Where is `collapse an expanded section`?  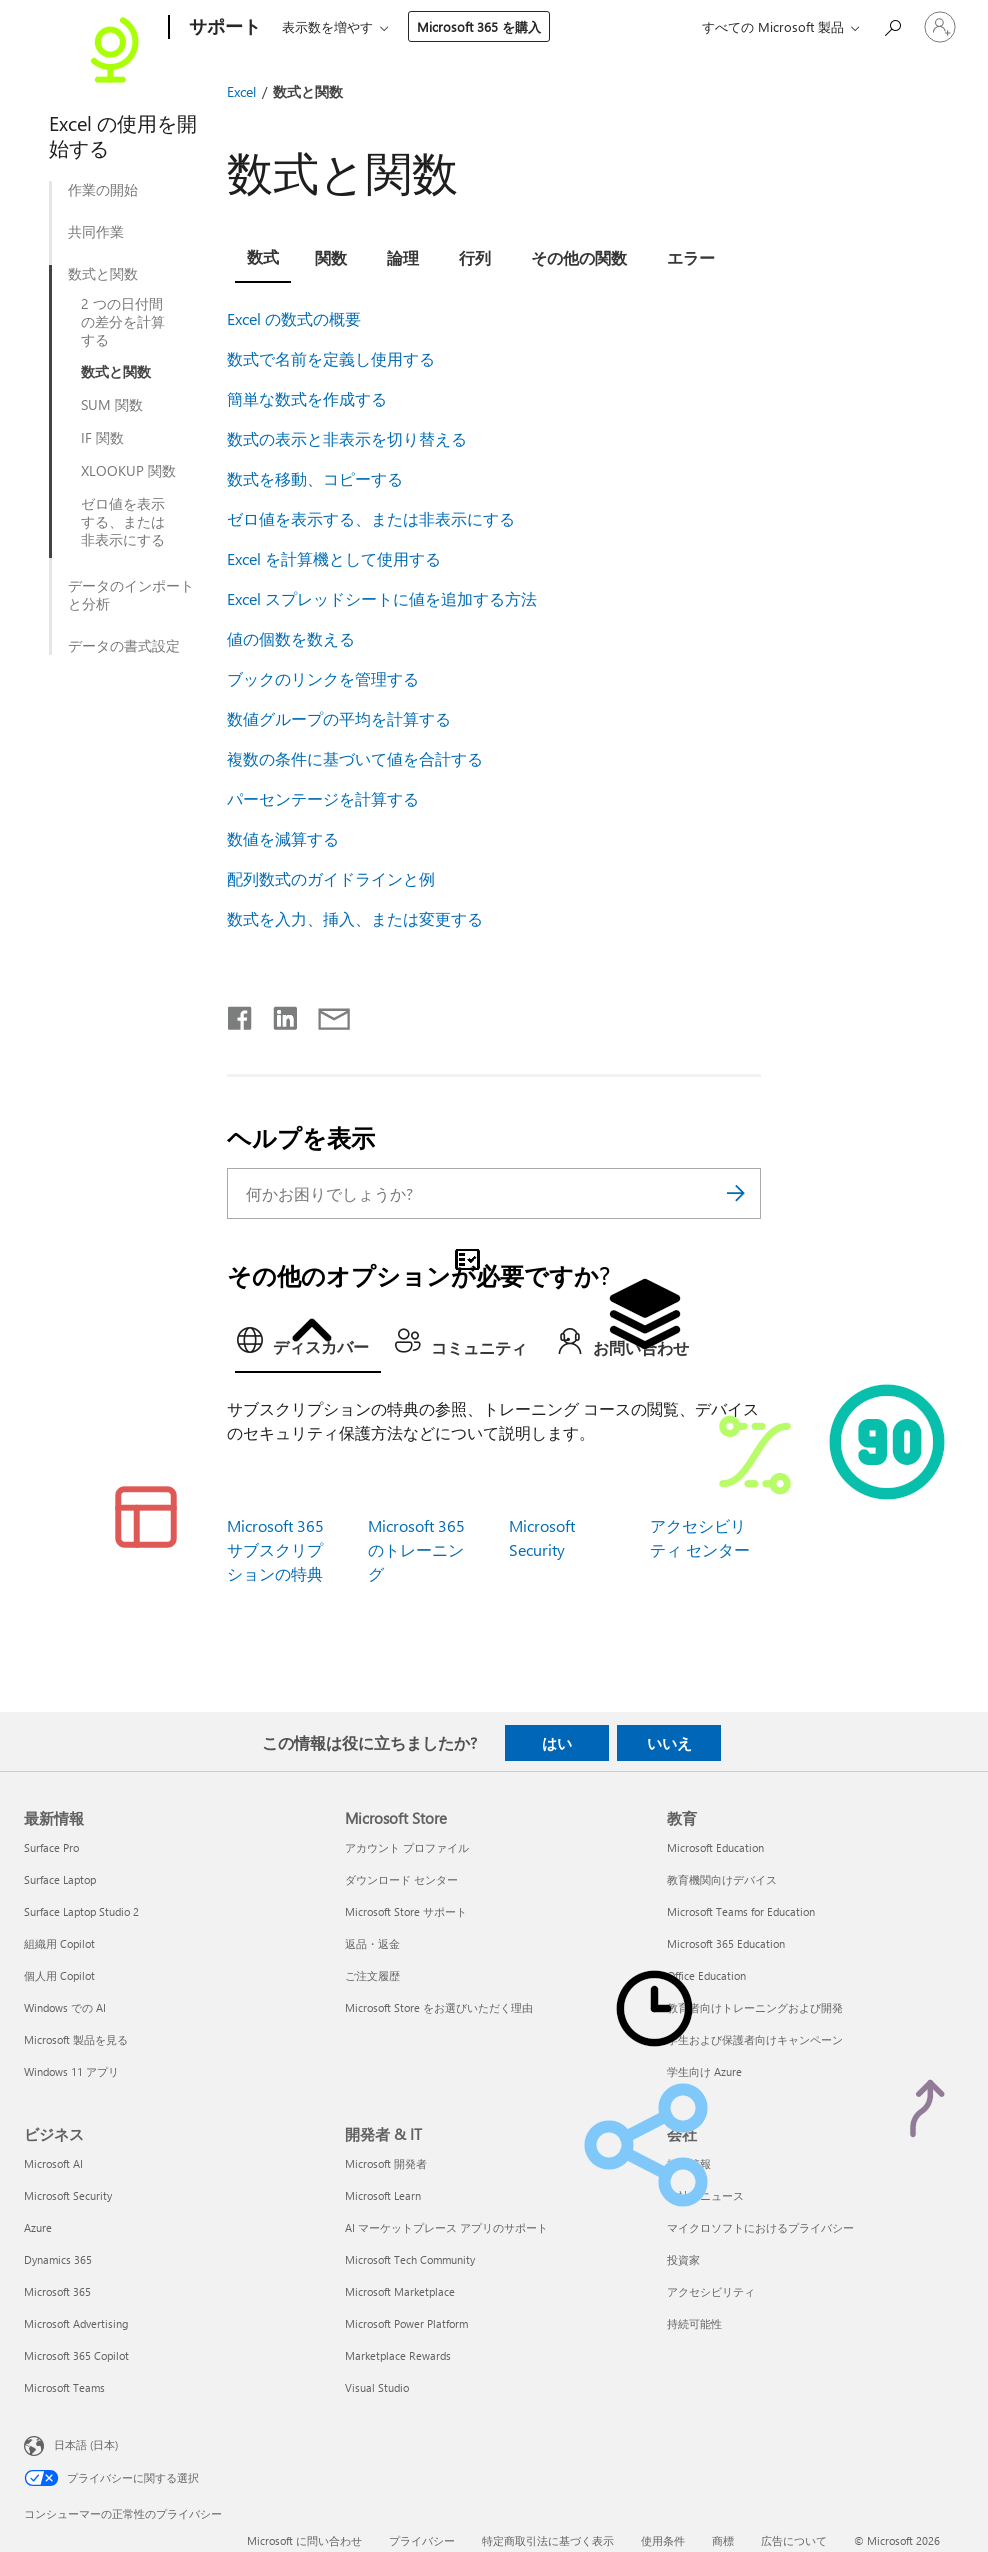 collapse an expanded section is located at coordinates (312, 1331).